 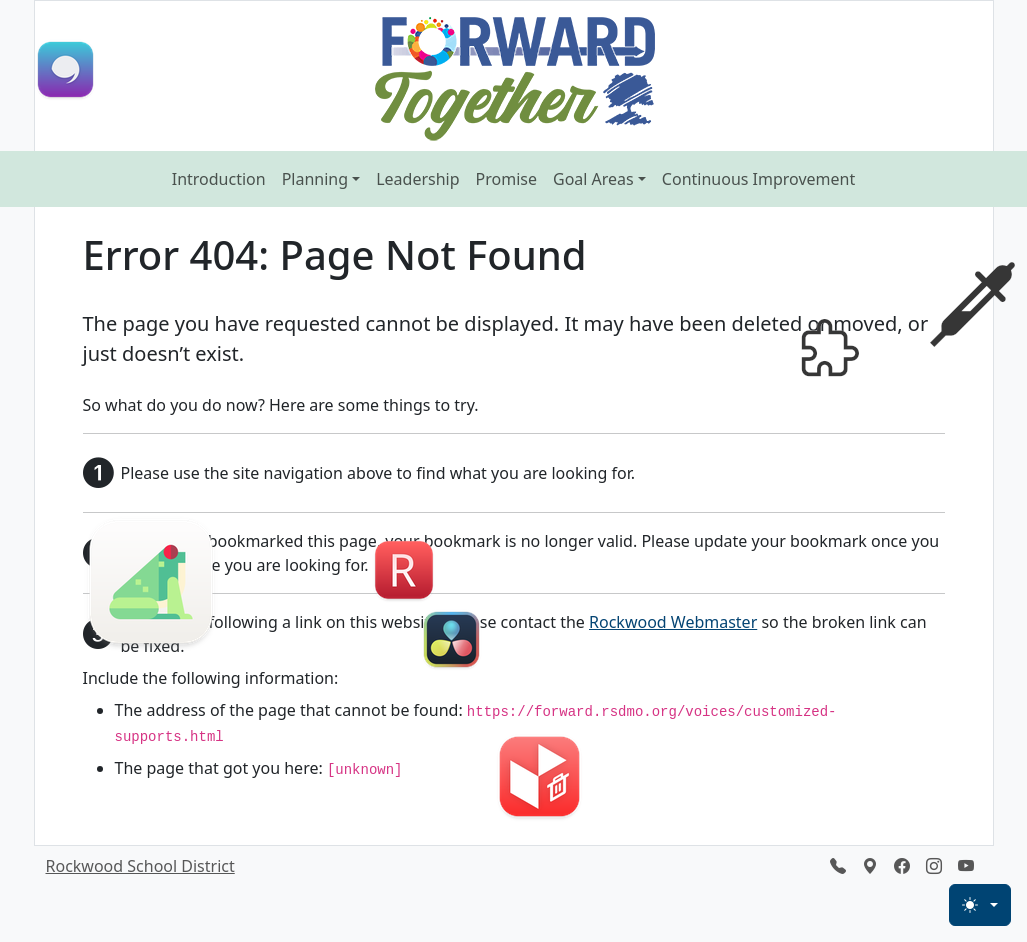 What do you see at coordinates (404, 570) in the screenshot?
I see `open retext markdown editor` at bounding box center [404, 570].